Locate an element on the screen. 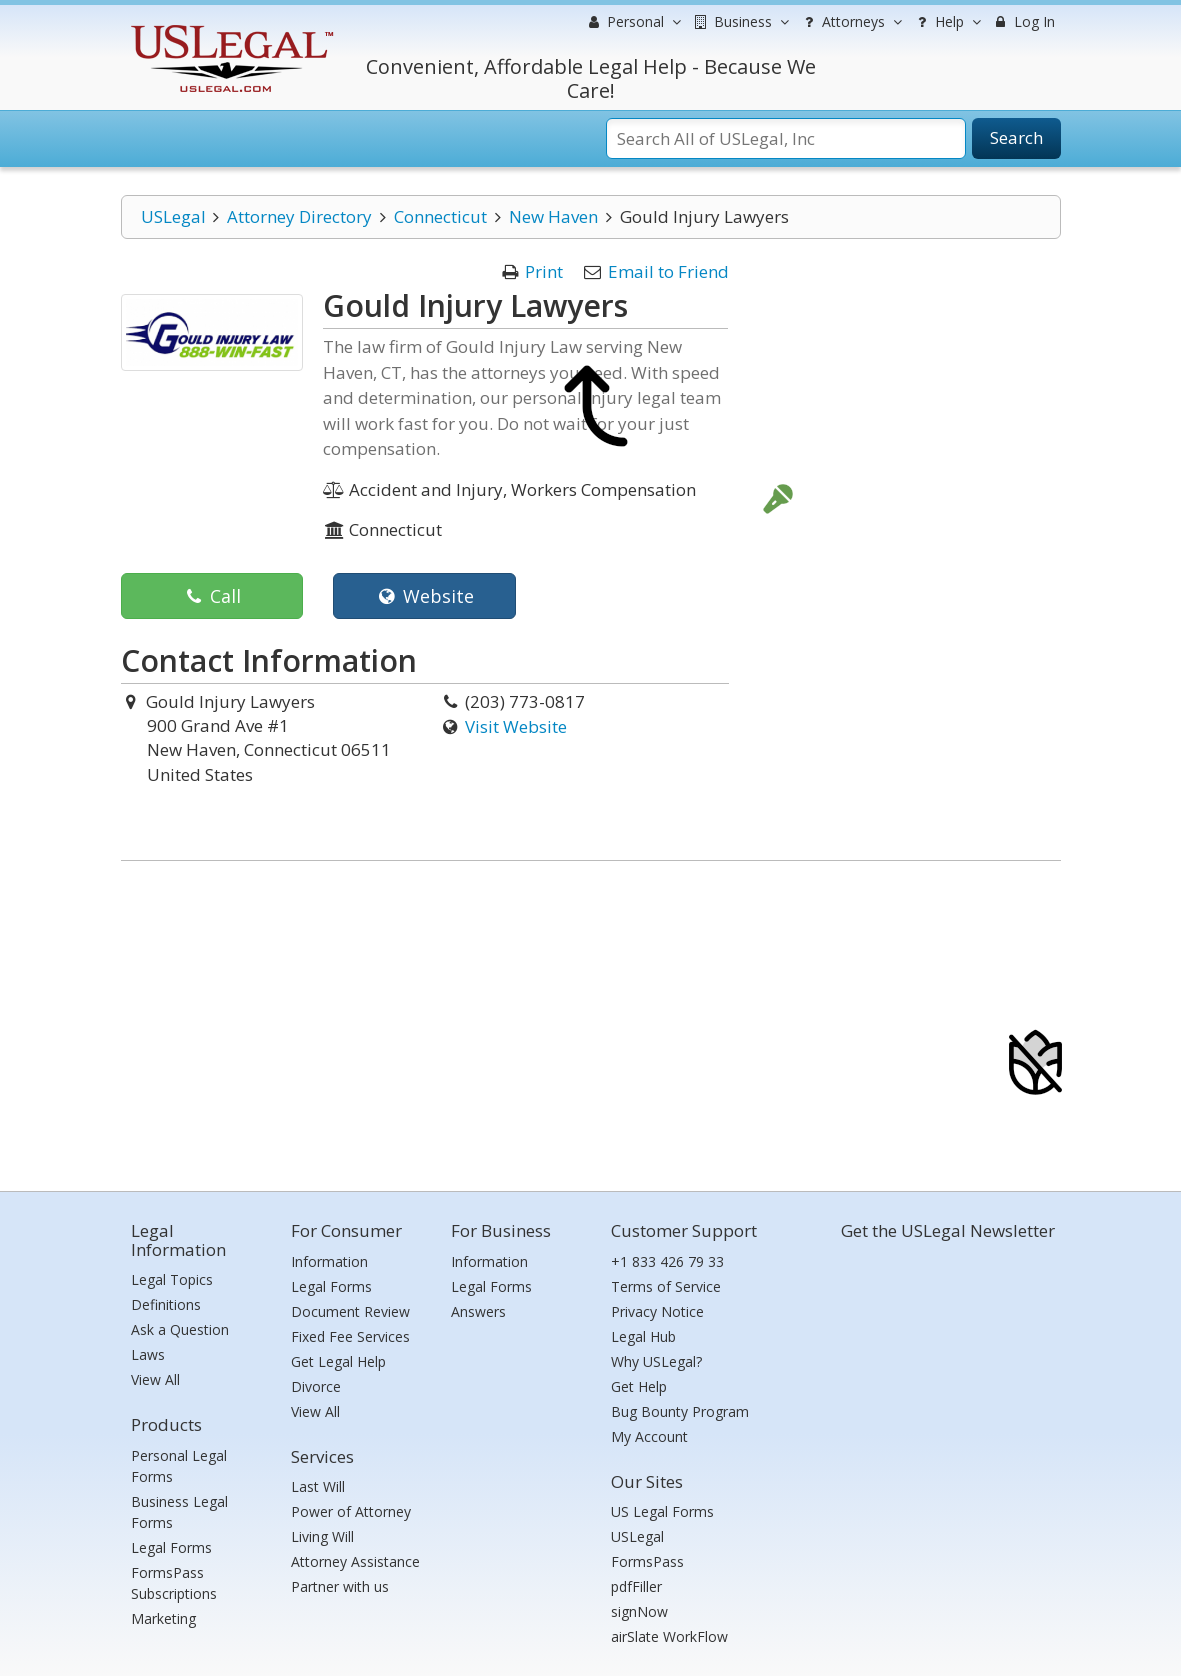 The width and height of the screenshot is (1181, 1676). go back and up to previous section is located at coordinates (596, 406).